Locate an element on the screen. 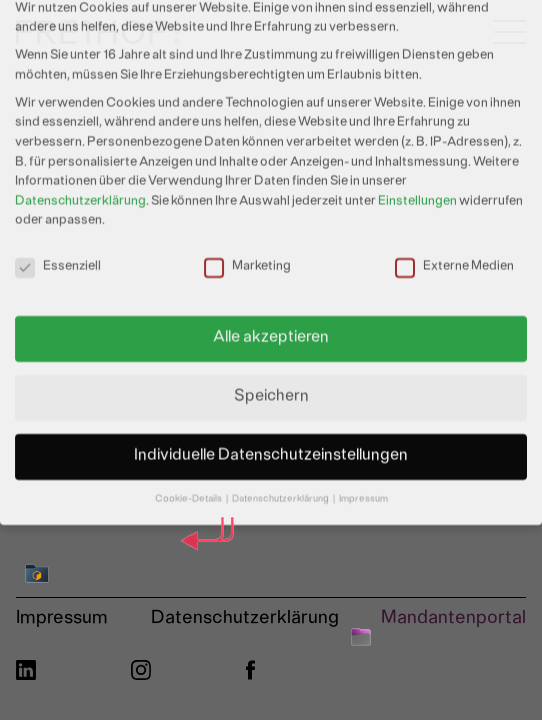 The height and width of the screenshot is (720, 542). reply to all recipients of an email is located at coordinates (206, 529).